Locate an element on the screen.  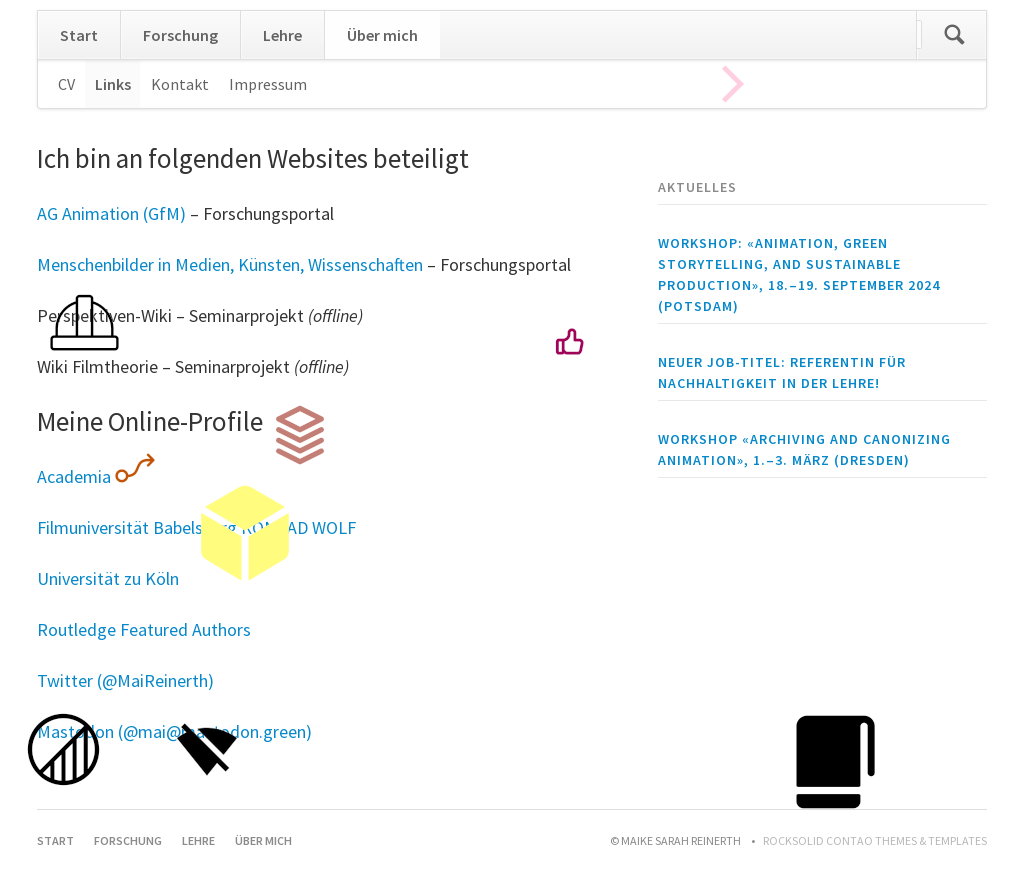
indicates a workflow or process flow direction is located at coordinates (135, 468).